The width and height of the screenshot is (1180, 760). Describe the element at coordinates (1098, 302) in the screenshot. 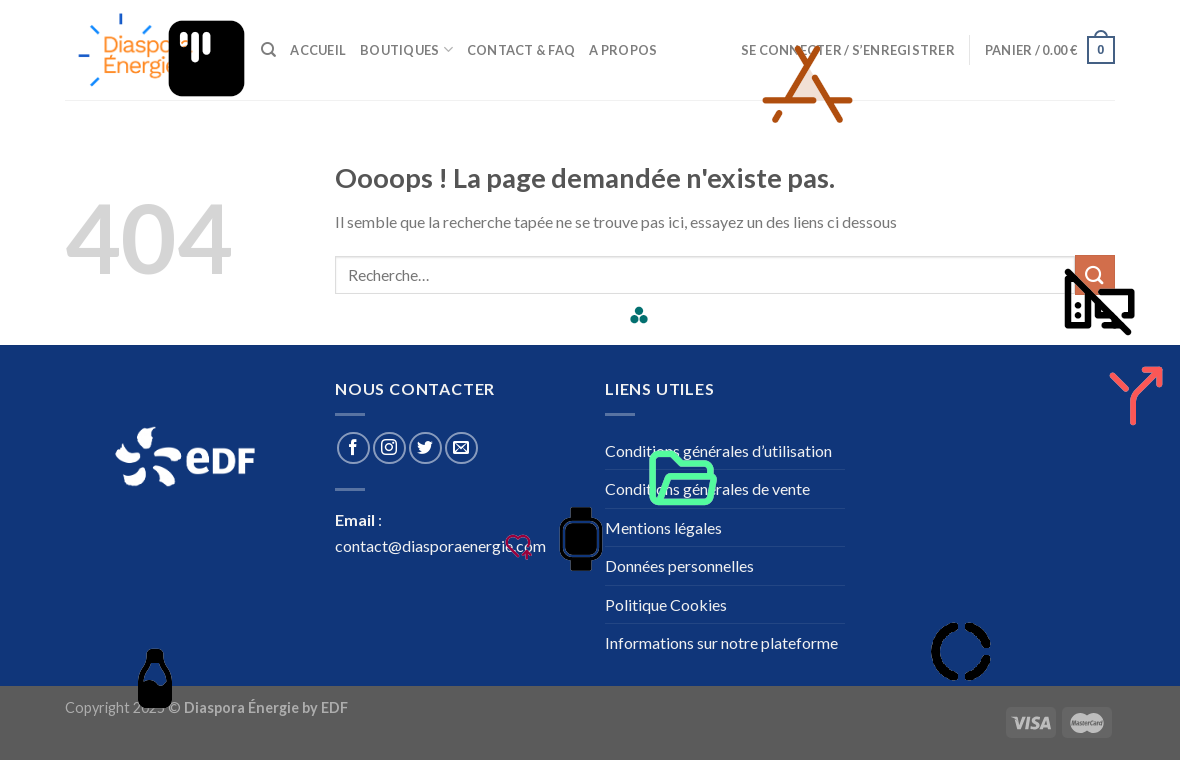

I see `indicates desktop computer is offline or disconnected` at that location.